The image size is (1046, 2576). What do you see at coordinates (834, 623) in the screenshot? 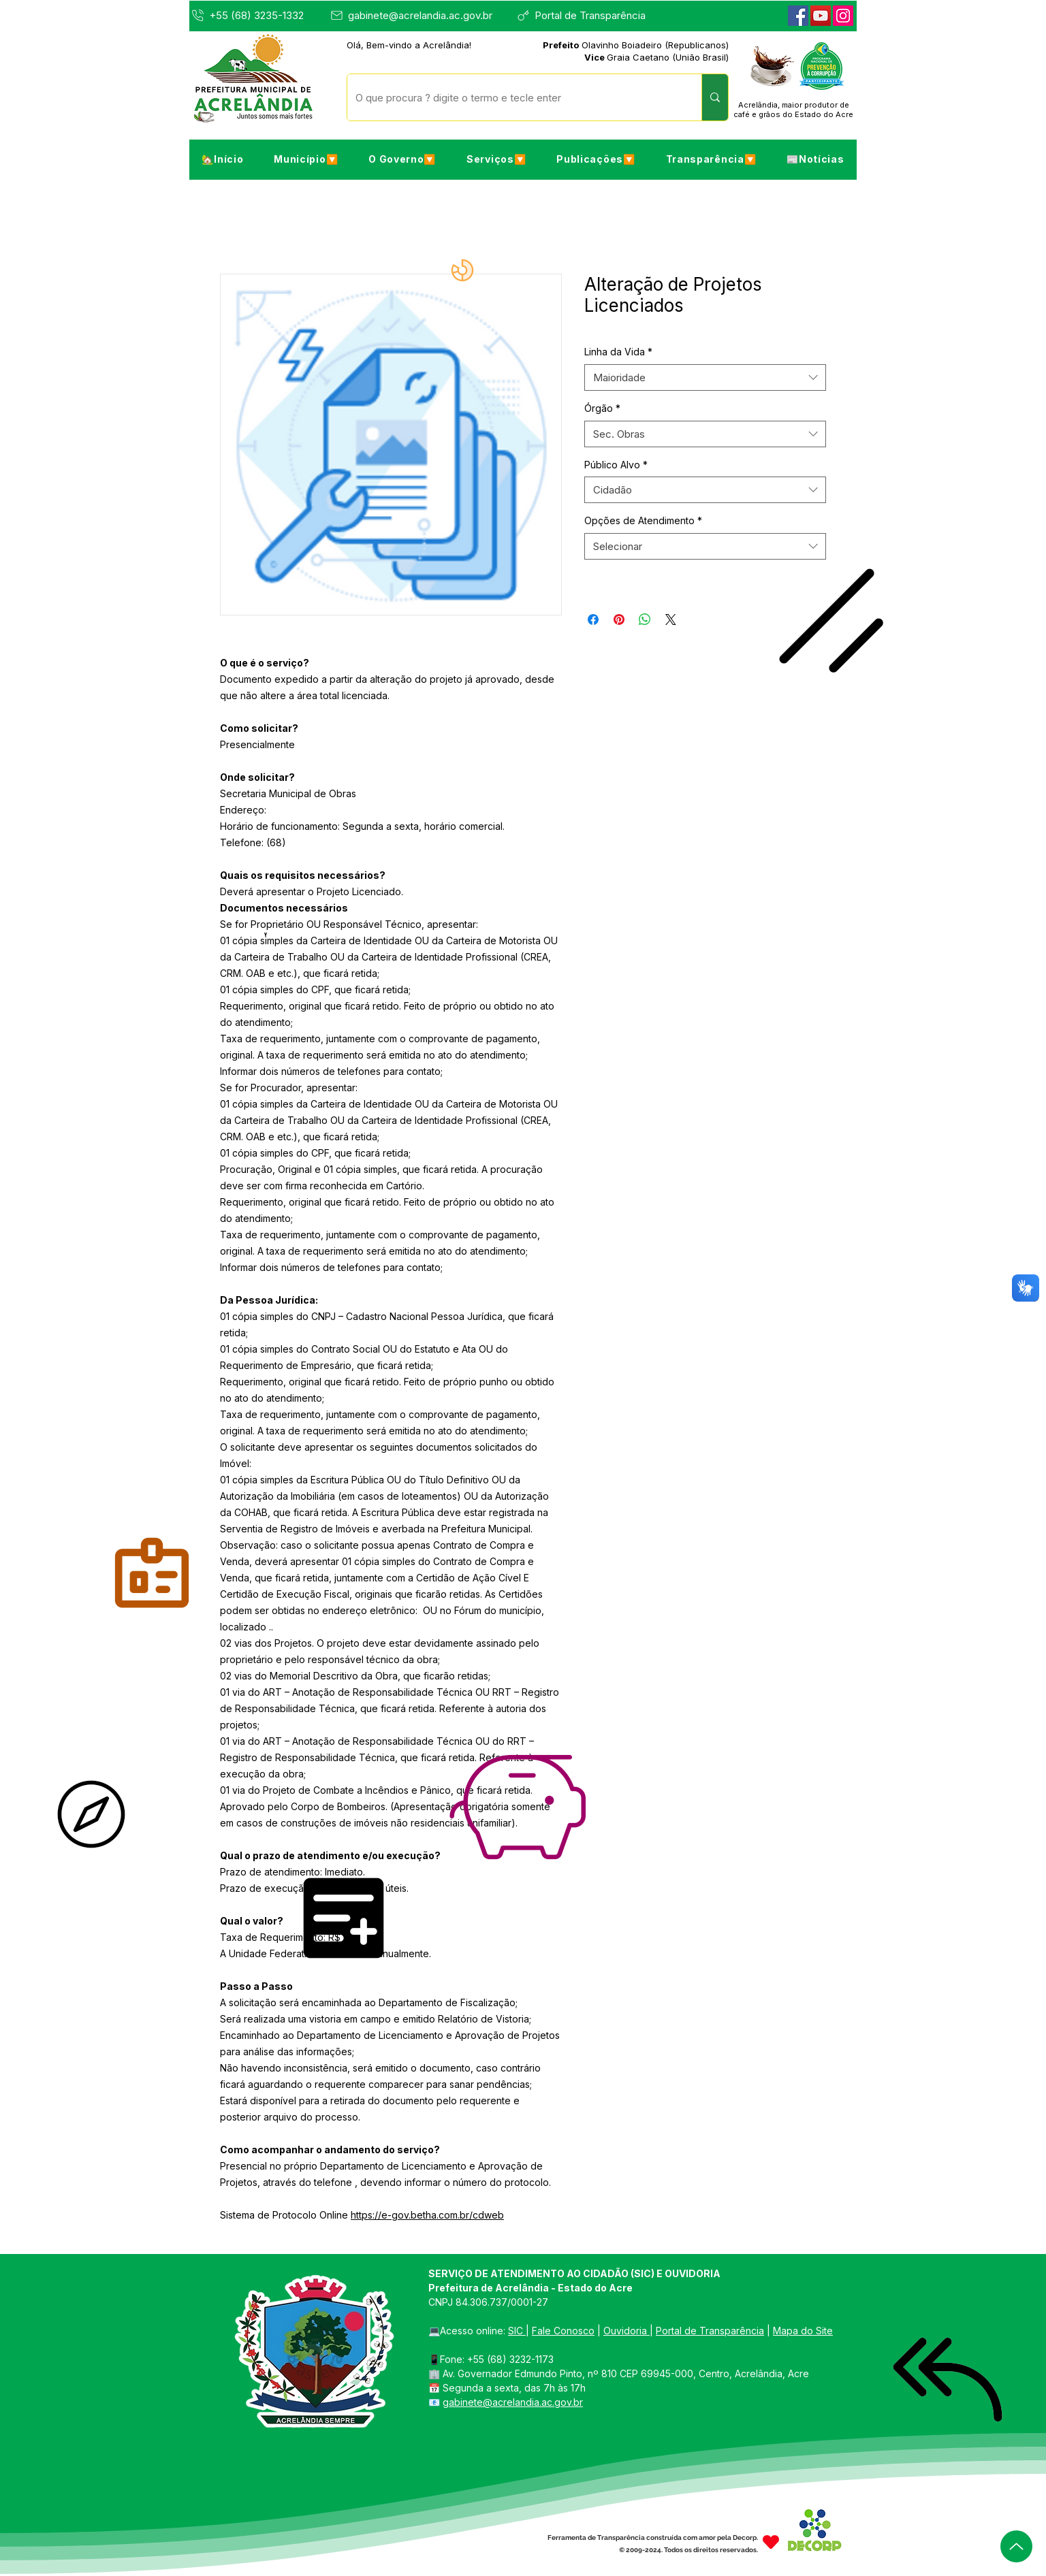
I see `indicates a count or tally of two items` at bounding box center [834, 623].